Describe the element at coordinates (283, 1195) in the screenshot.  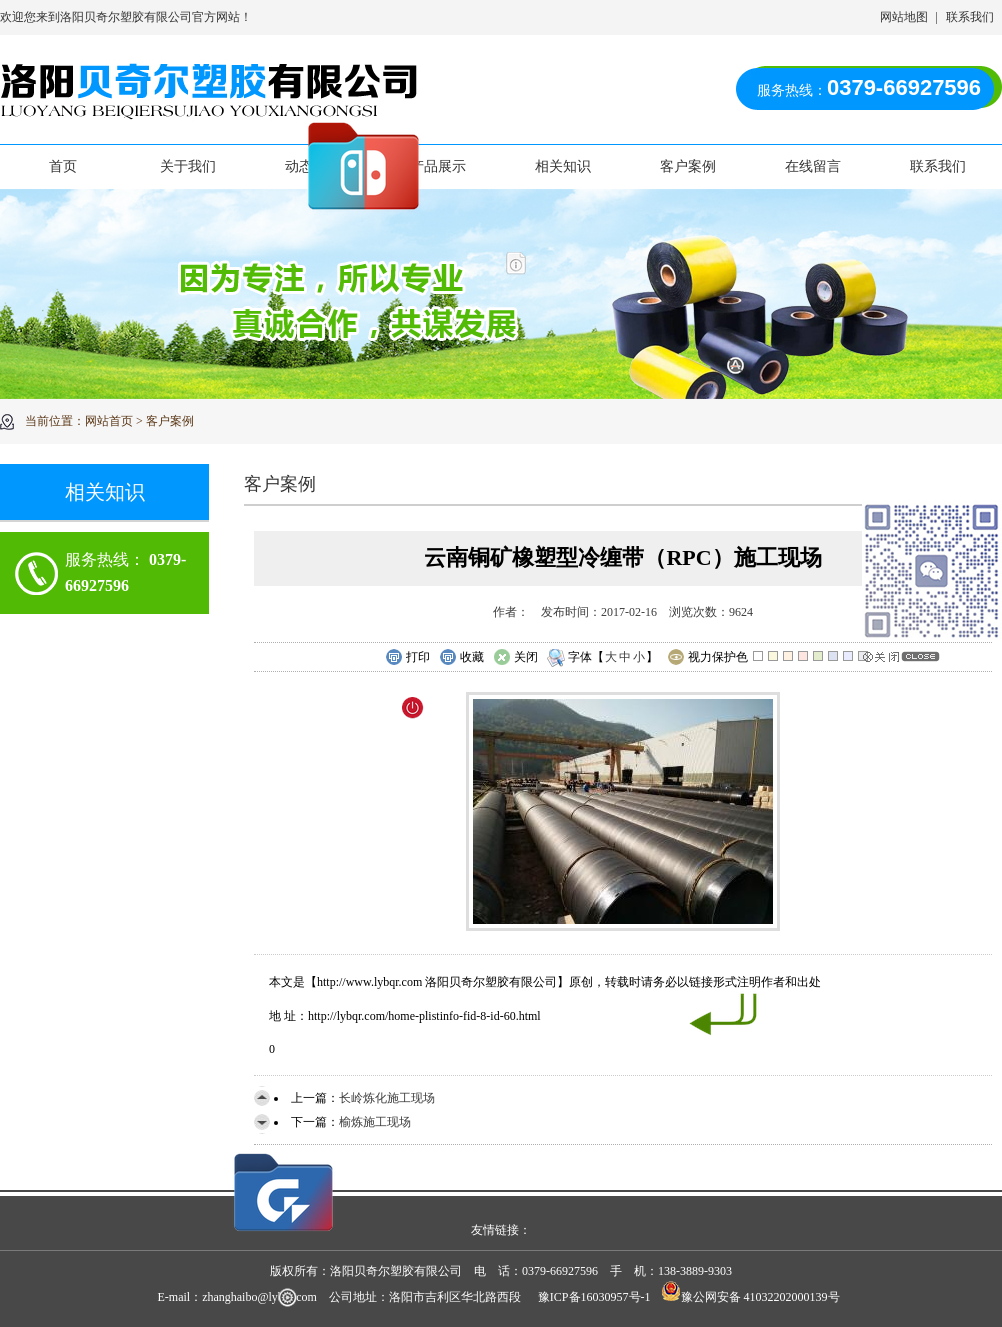
I see `open gigabyte files or software folder` at that location.